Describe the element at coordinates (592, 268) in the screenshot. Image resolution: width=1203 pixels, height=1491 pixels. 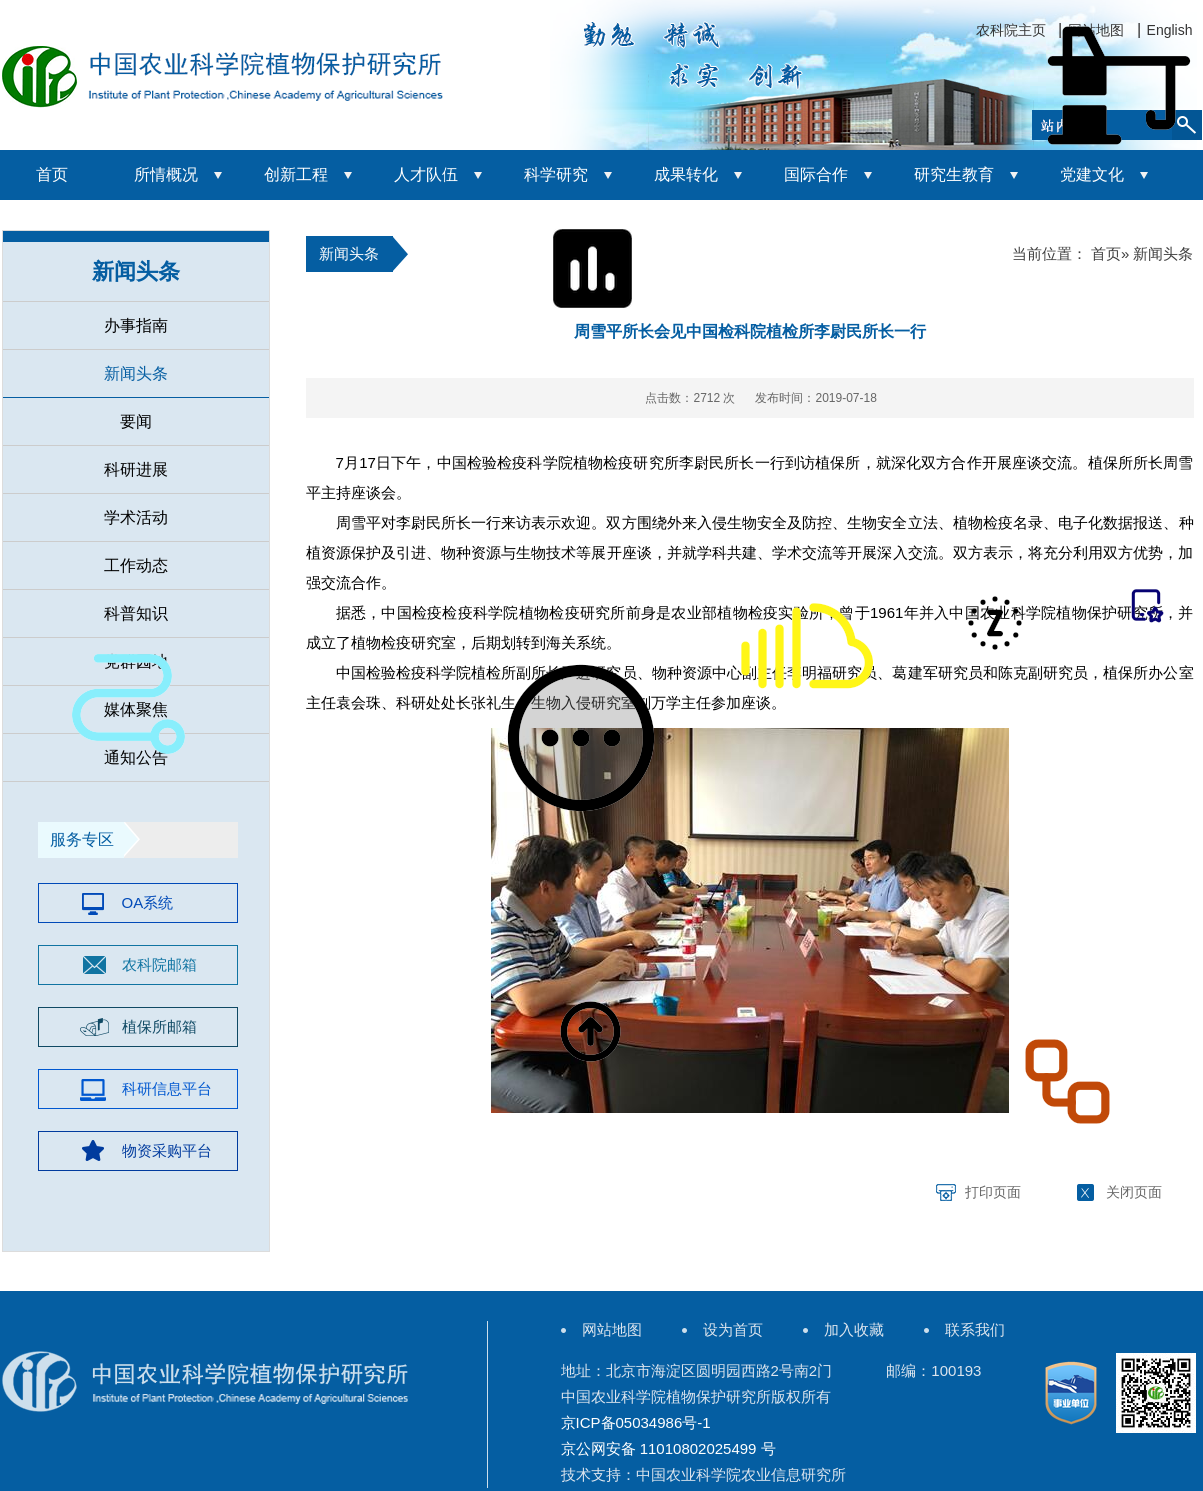
I see `insert a chart or graph into document` at that location.